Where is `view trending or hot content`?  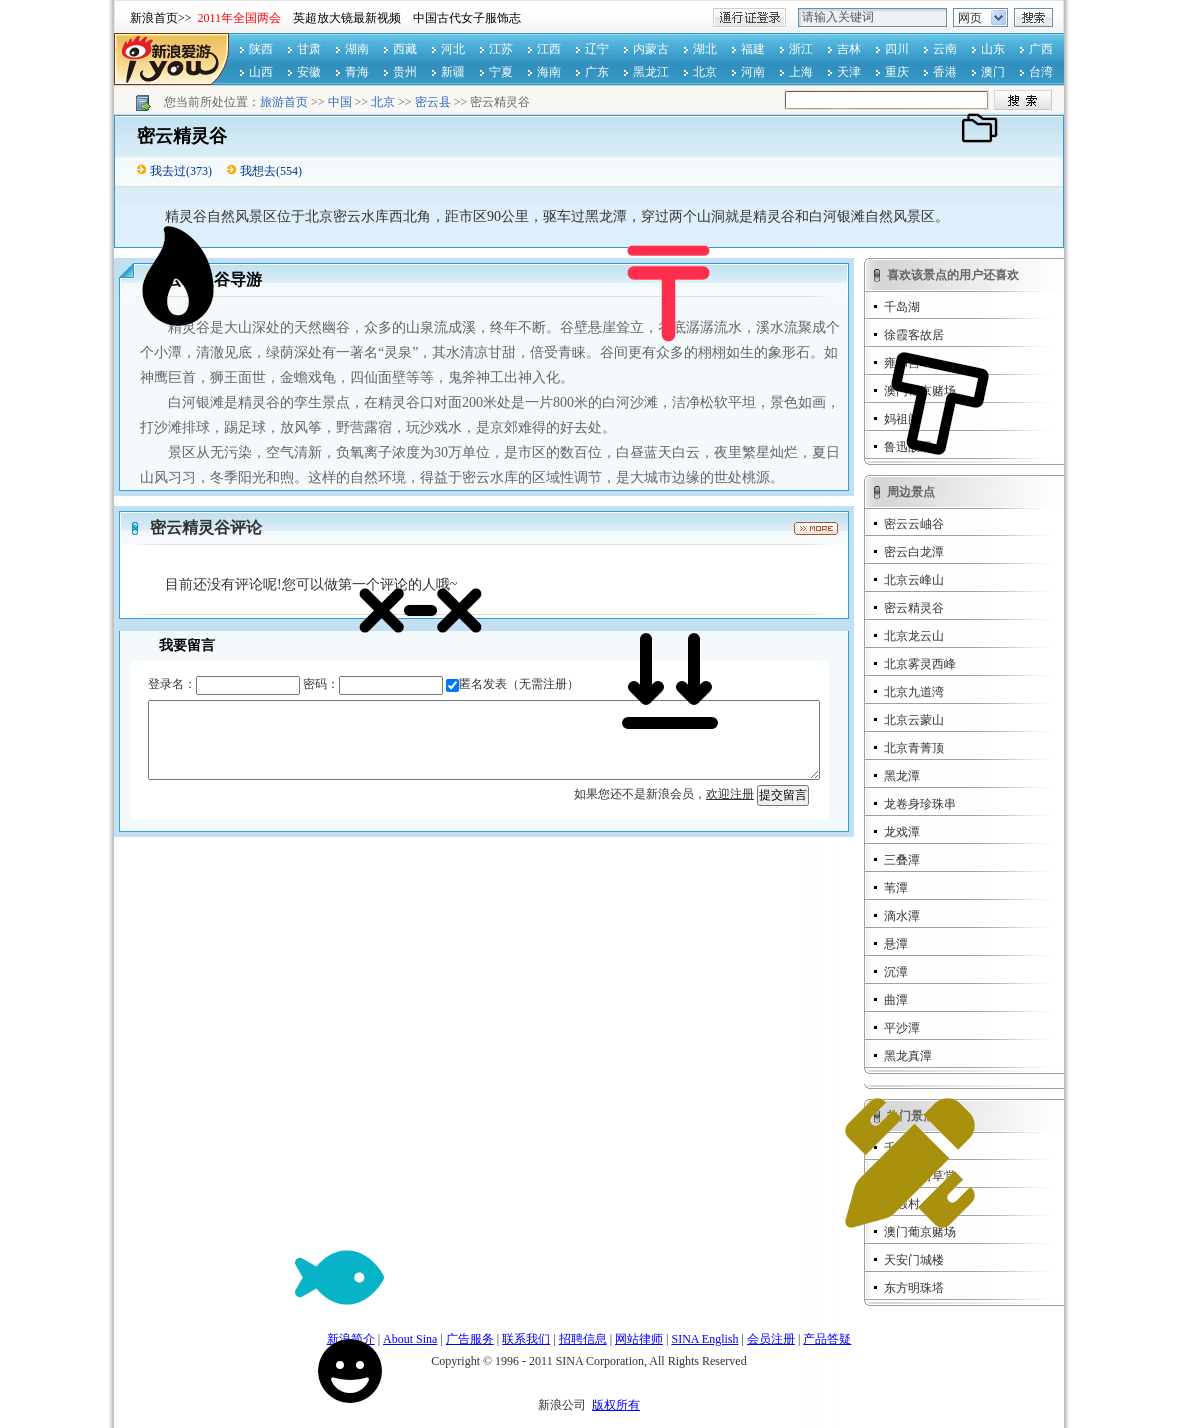 view trending or hot content is located at coordinates (178, 276).